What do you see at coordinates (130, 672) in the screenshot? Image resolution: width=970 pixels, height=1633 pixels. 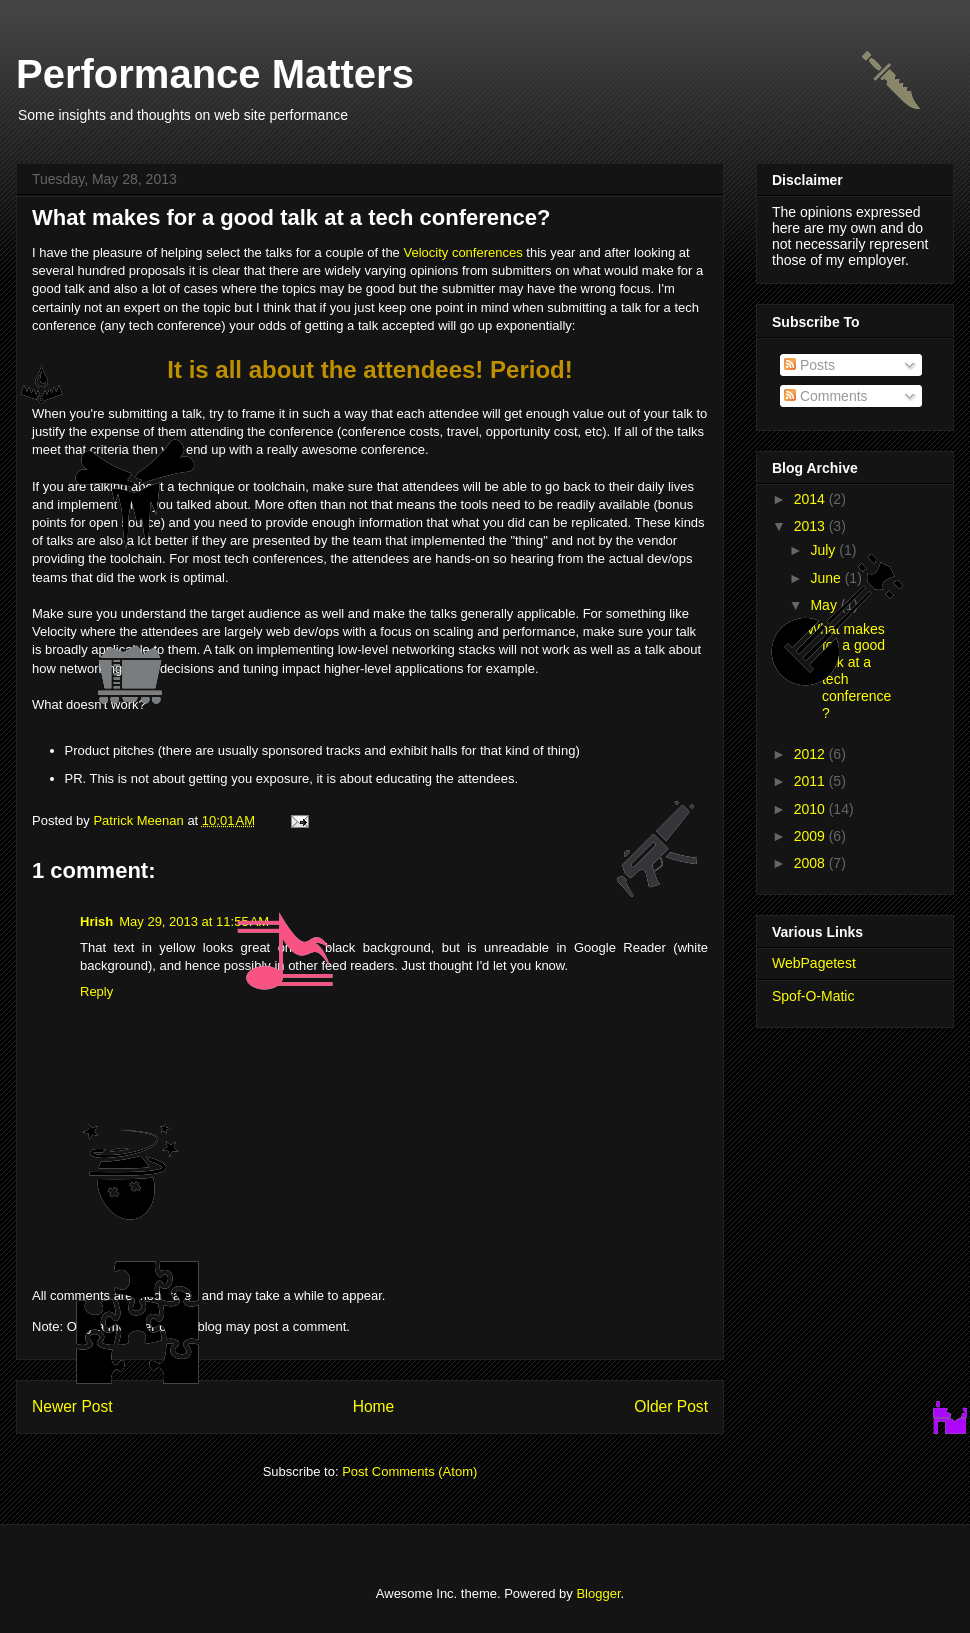 I see `indicates coal or mining resources in inventory` at bounding box center [130, 672].